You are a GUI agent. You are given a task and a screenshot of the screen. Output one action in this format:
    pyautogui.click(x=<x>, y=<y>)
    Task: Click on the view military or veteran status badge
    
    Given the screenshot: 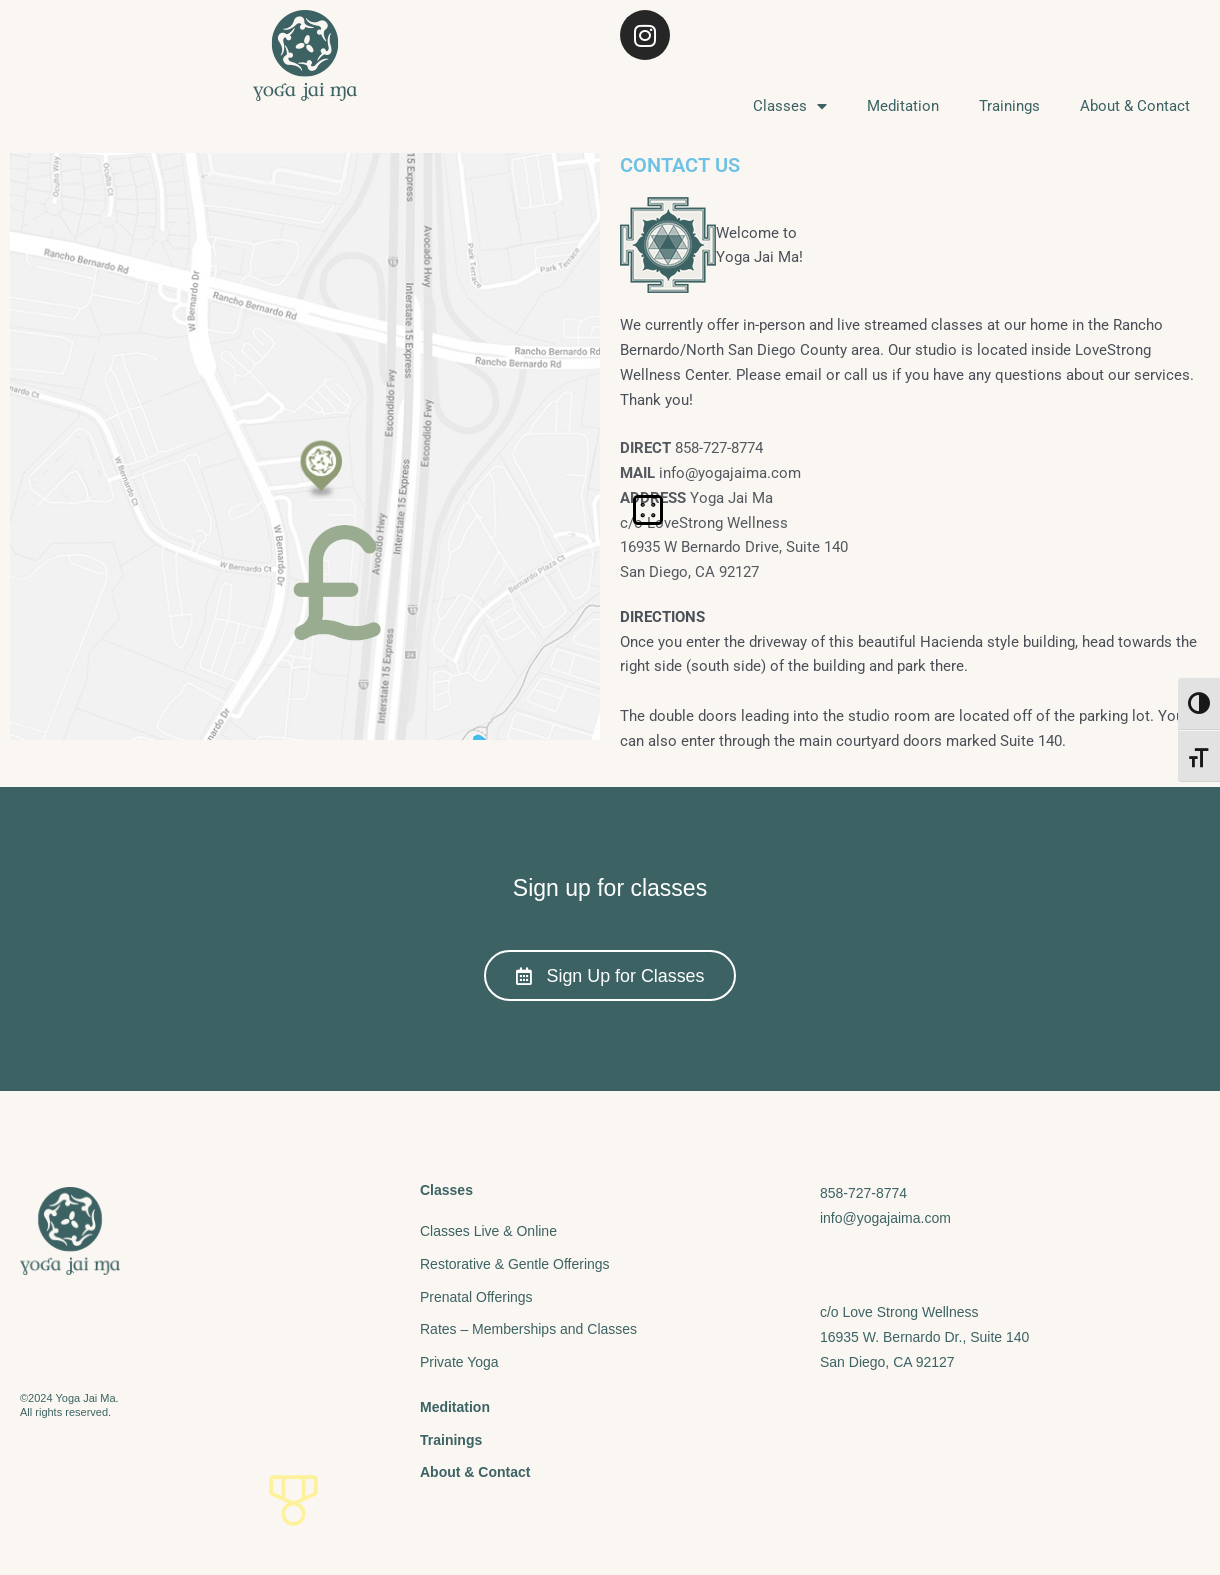 What is the action you would take?
    pyautogui.click(x=293, y=1497)
    